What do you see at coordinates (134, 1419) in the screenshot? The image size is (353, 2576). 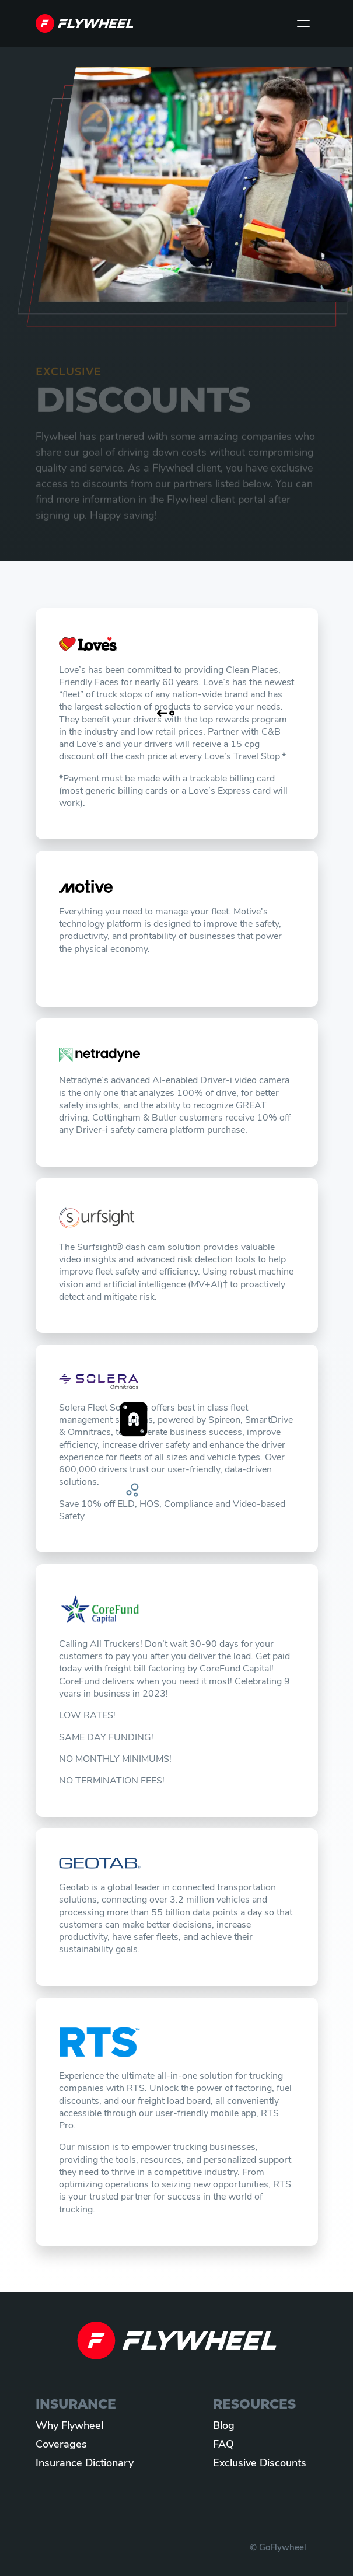 I see `ace playing card in a card game app` at bounding box center [134, 1419].